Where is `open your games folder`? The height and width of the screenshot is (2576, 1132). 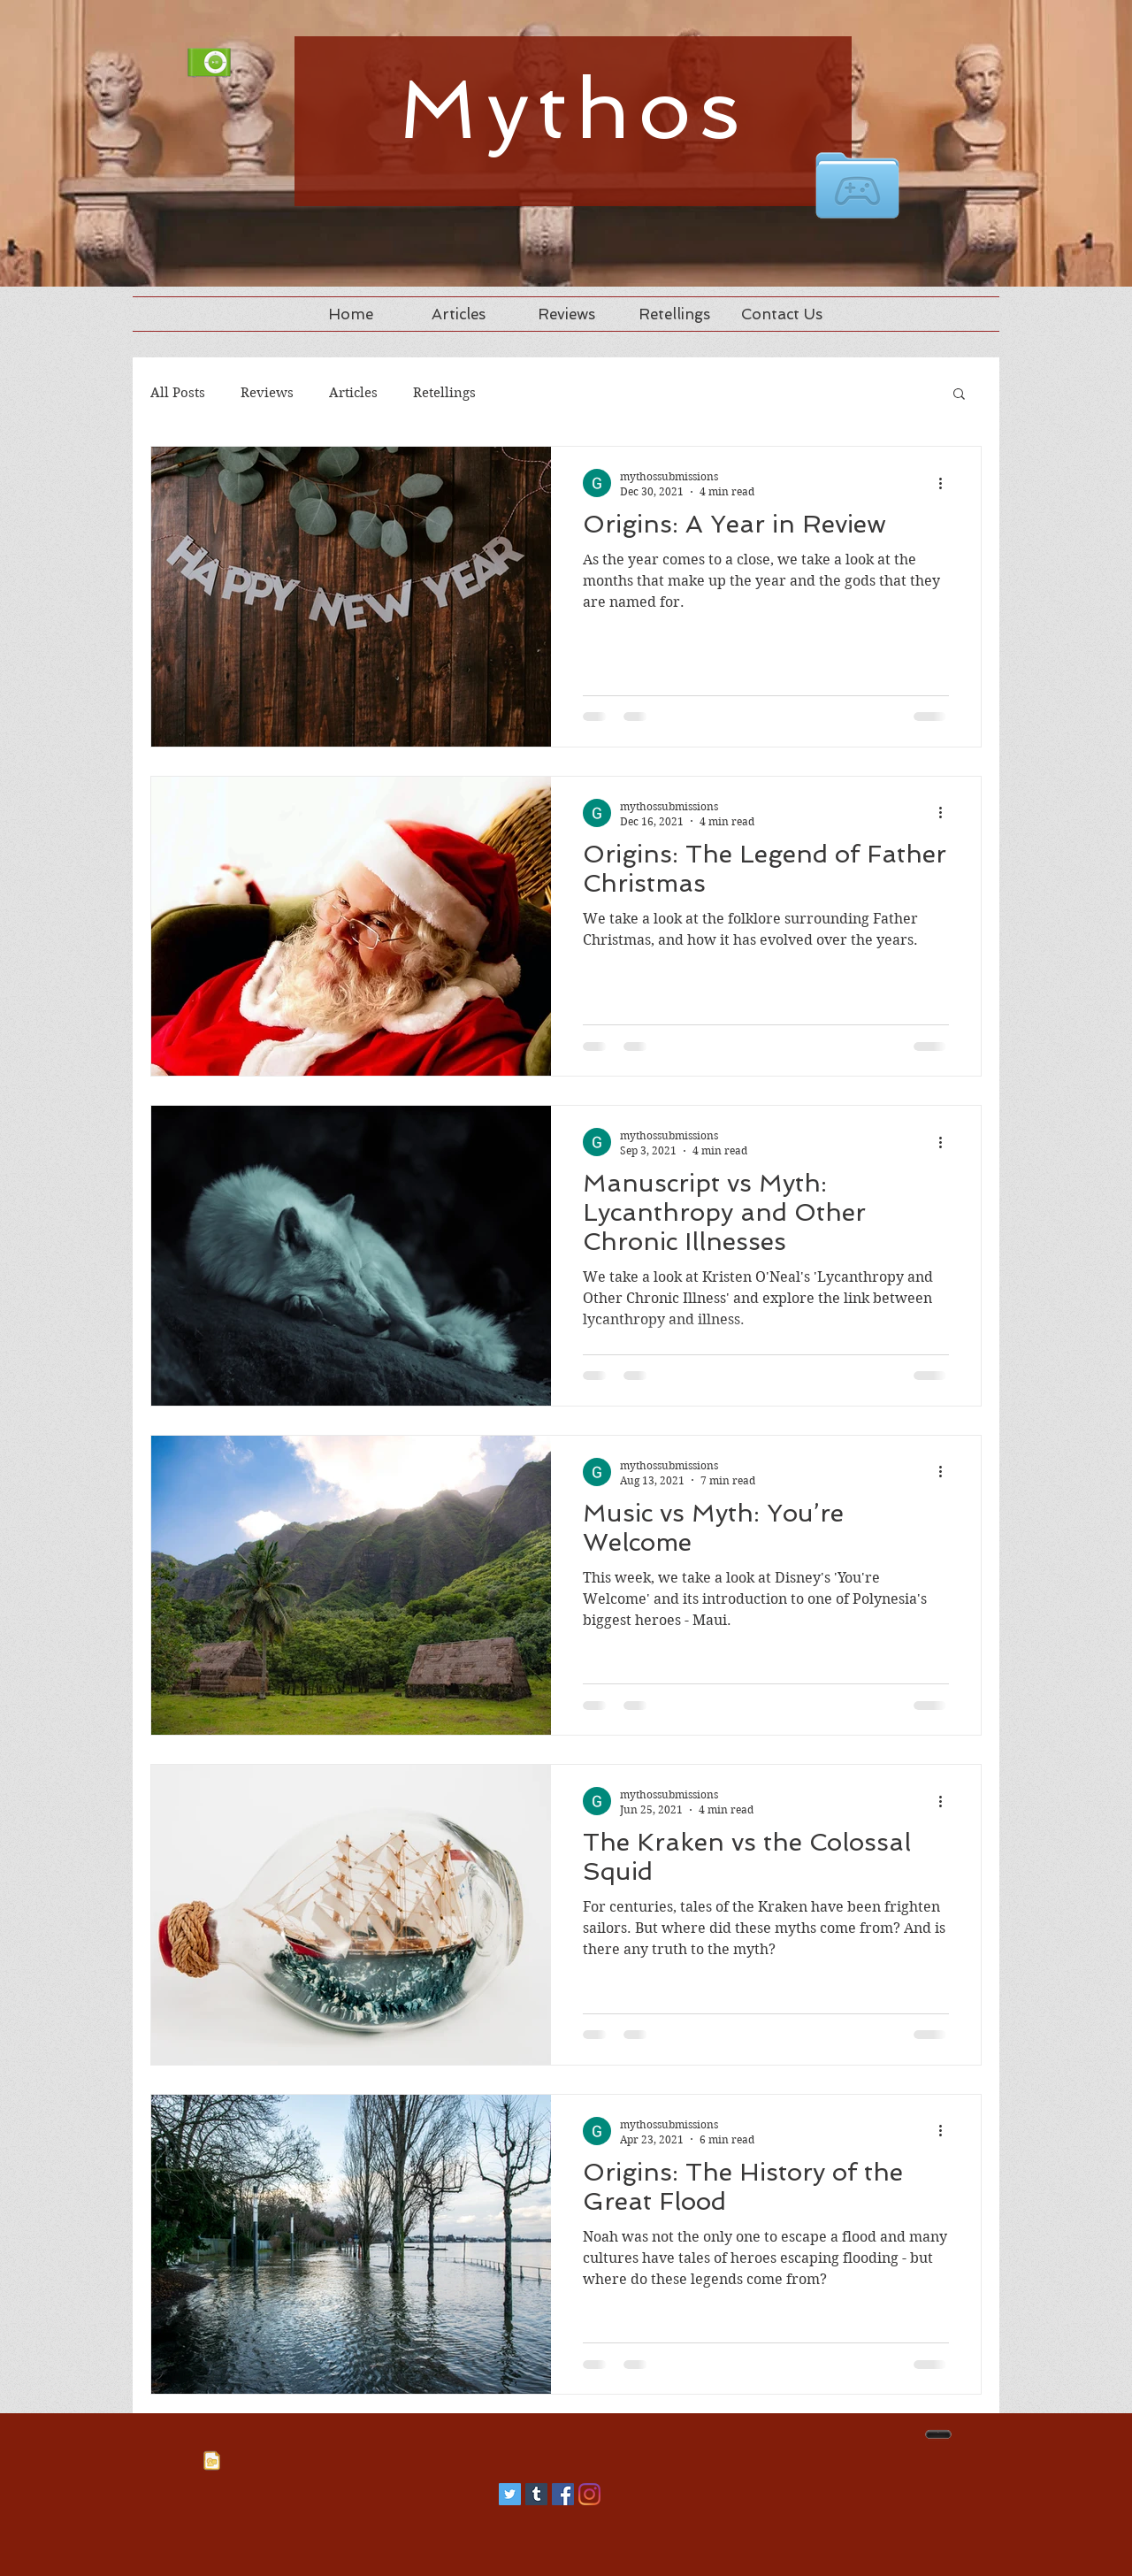
open your games folder is located at coordinates (857, 185).